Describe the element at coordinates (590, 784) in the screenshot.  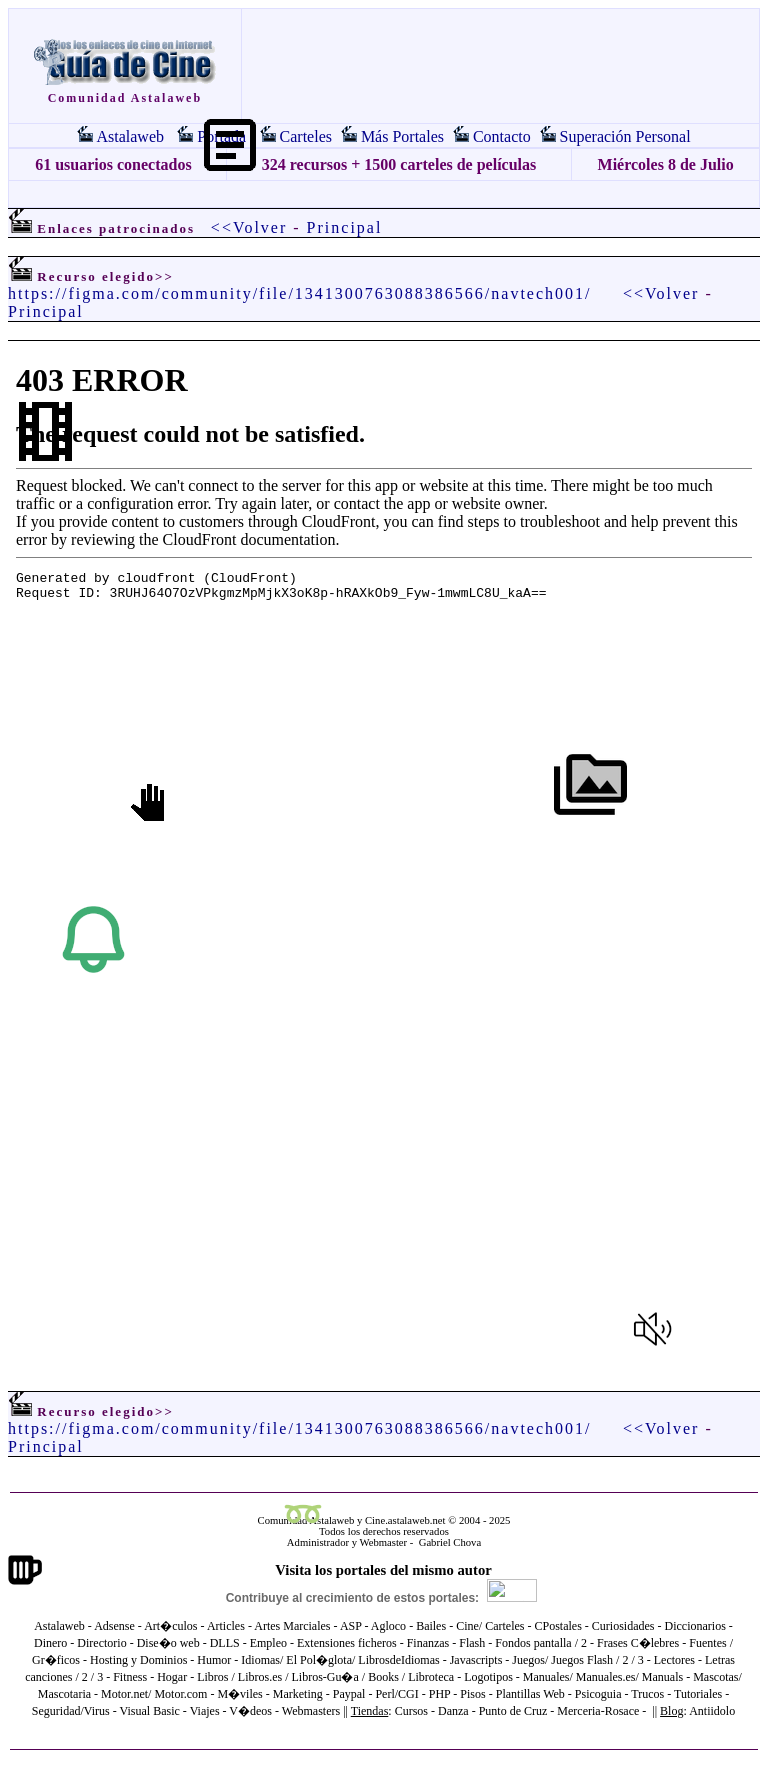
I see `access your photo and media library` at that location.